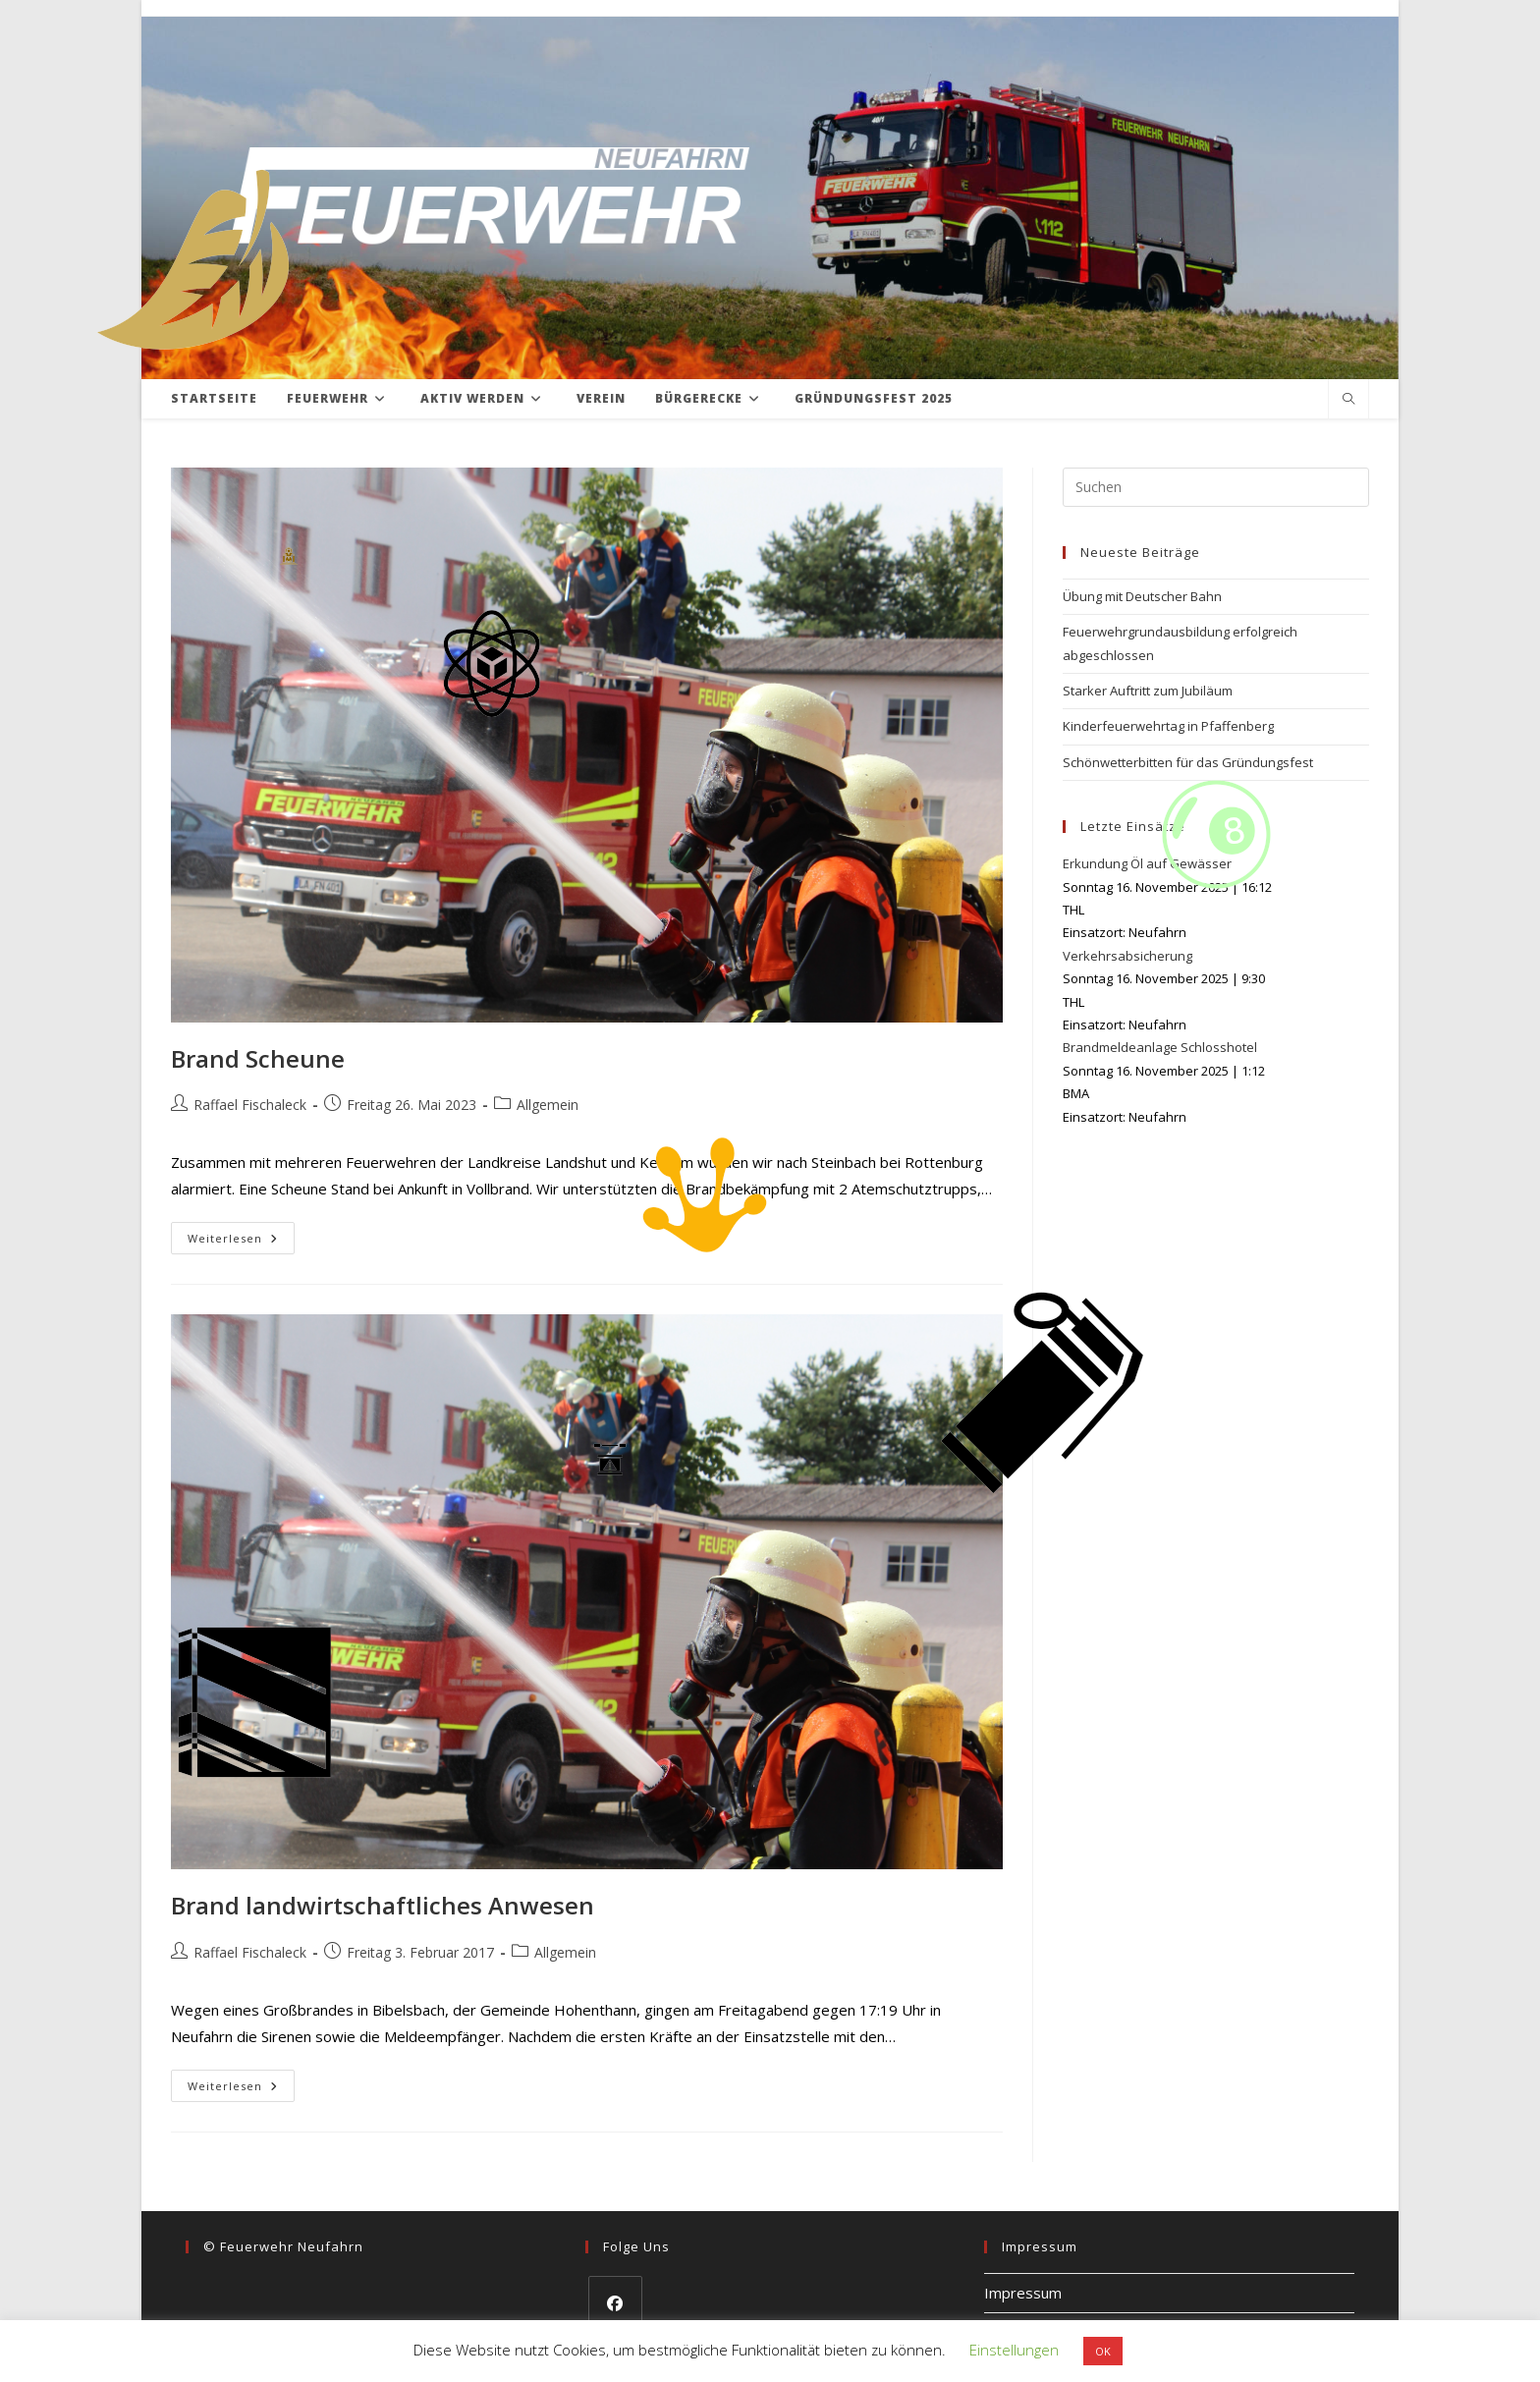  I want to click on amphibian or frog-related game element, so click(704, 1194).